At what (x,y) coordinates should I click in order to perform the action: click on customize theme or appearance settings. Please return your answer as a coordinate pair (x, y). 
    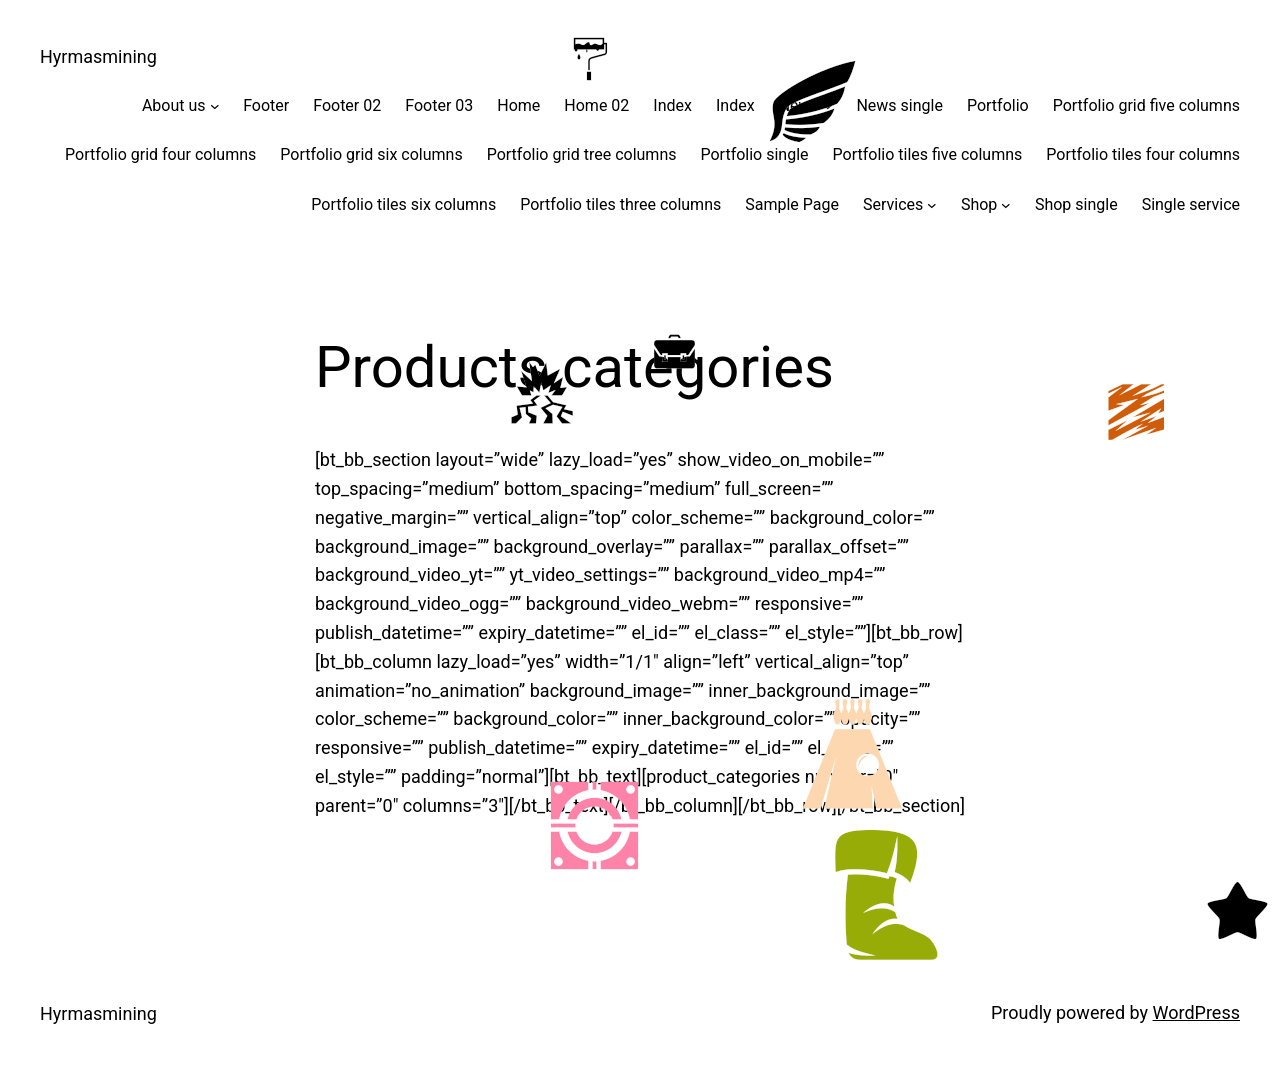
    Looking at the image, I should click on (589, 59).